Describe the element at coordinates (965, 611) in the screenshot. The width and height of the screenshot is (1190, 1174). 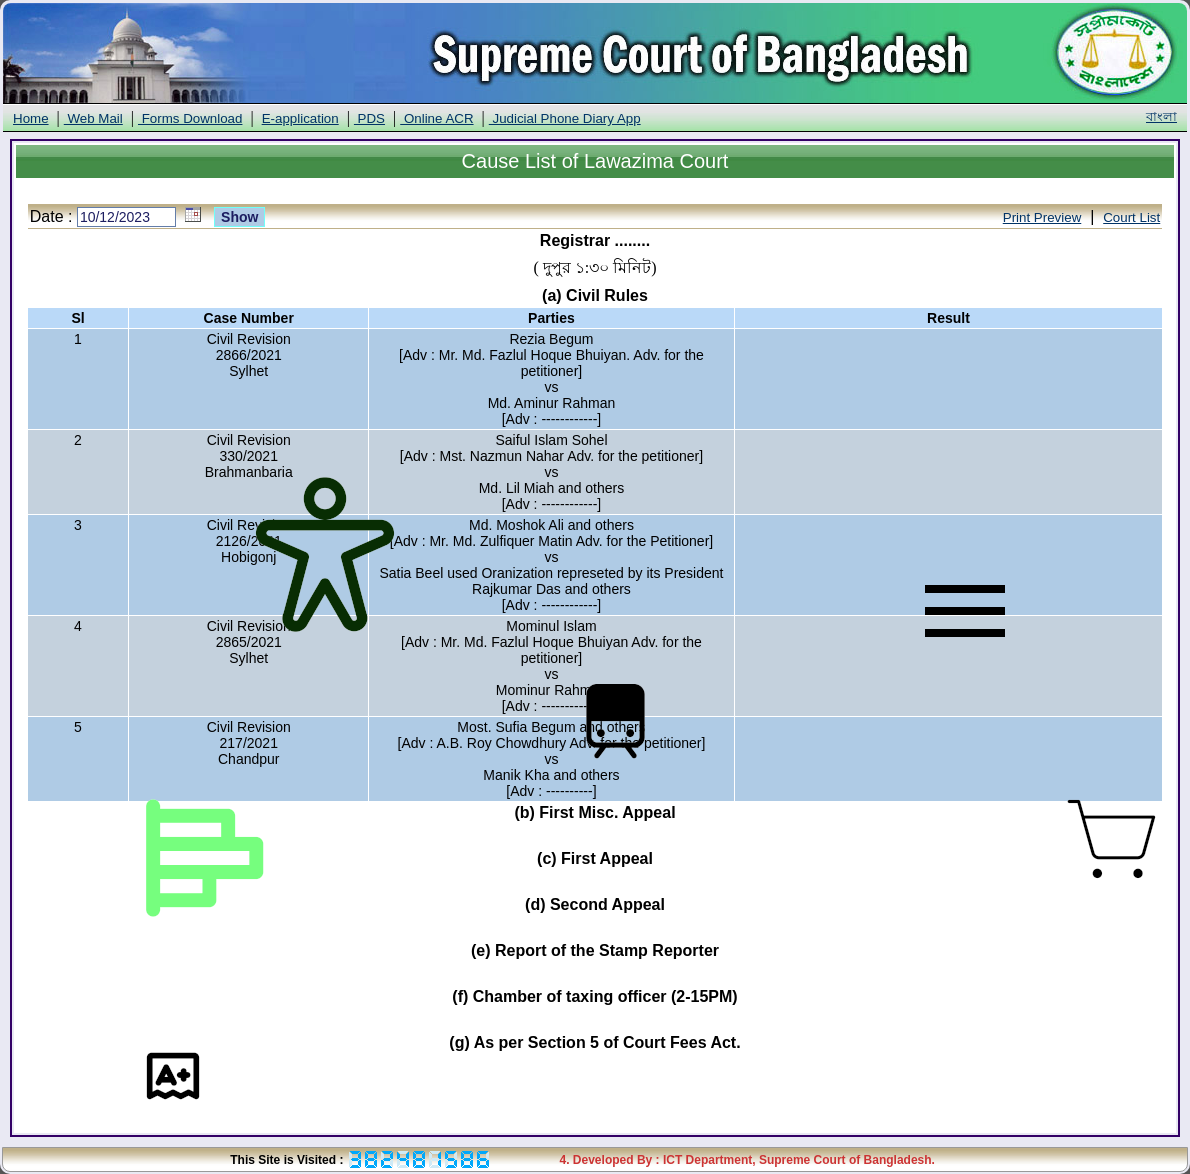
I see `open navigation menu` at that location.